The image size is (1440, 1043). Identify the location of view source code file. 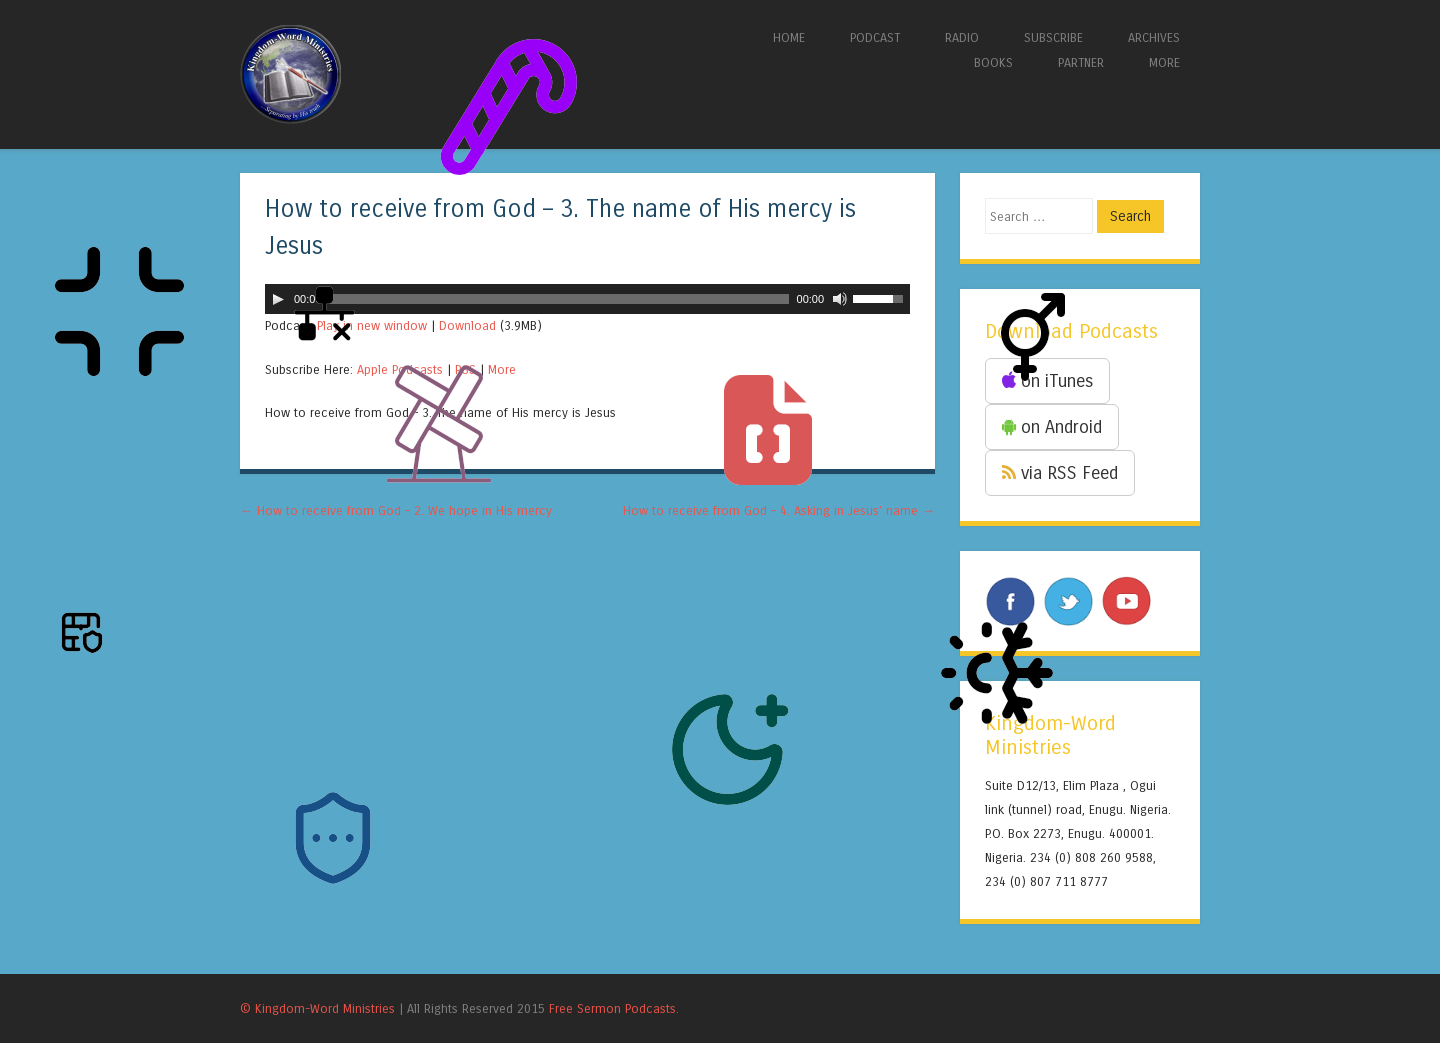
(768, 430).